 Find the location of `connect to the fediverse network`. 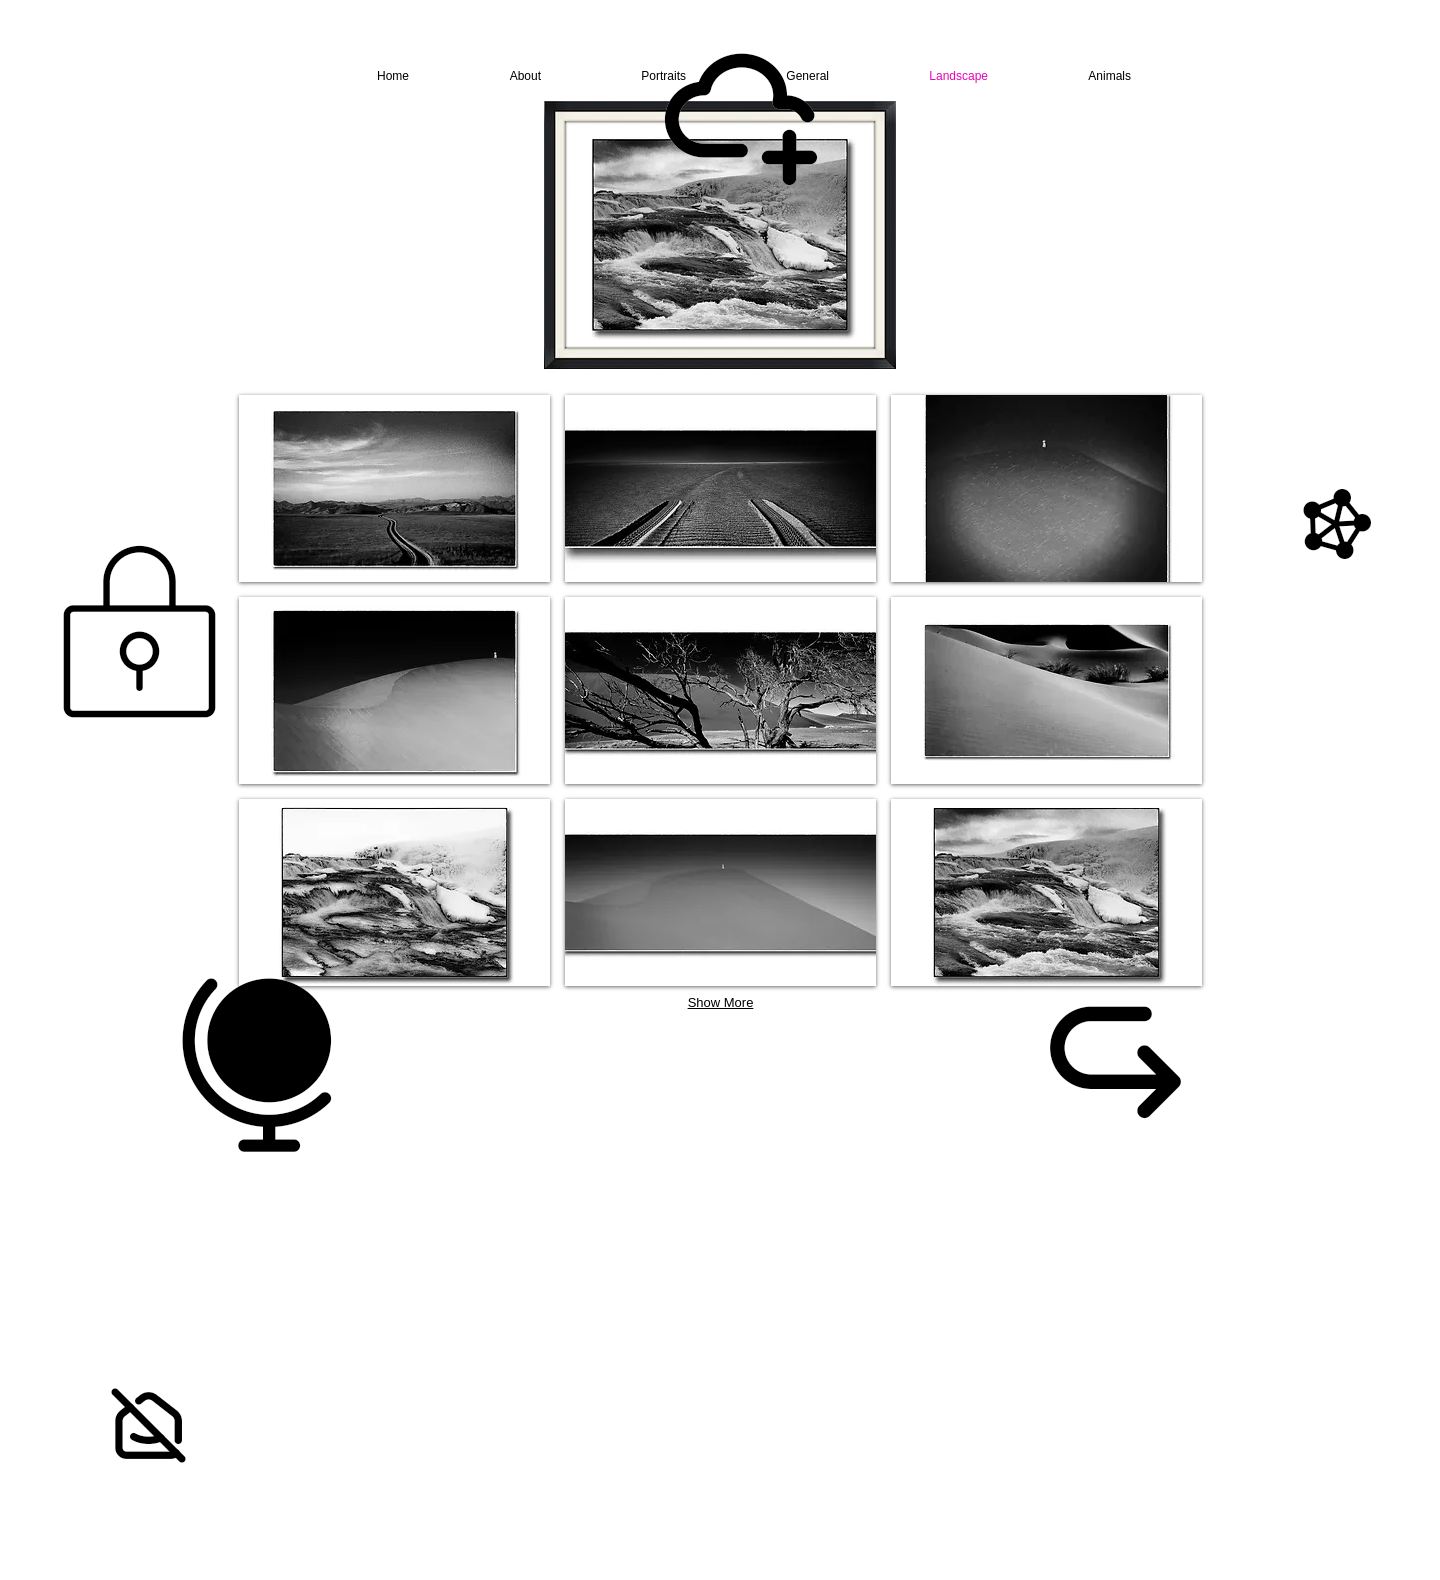

connect to the fediverse network is located at coordinates (1336, 524).